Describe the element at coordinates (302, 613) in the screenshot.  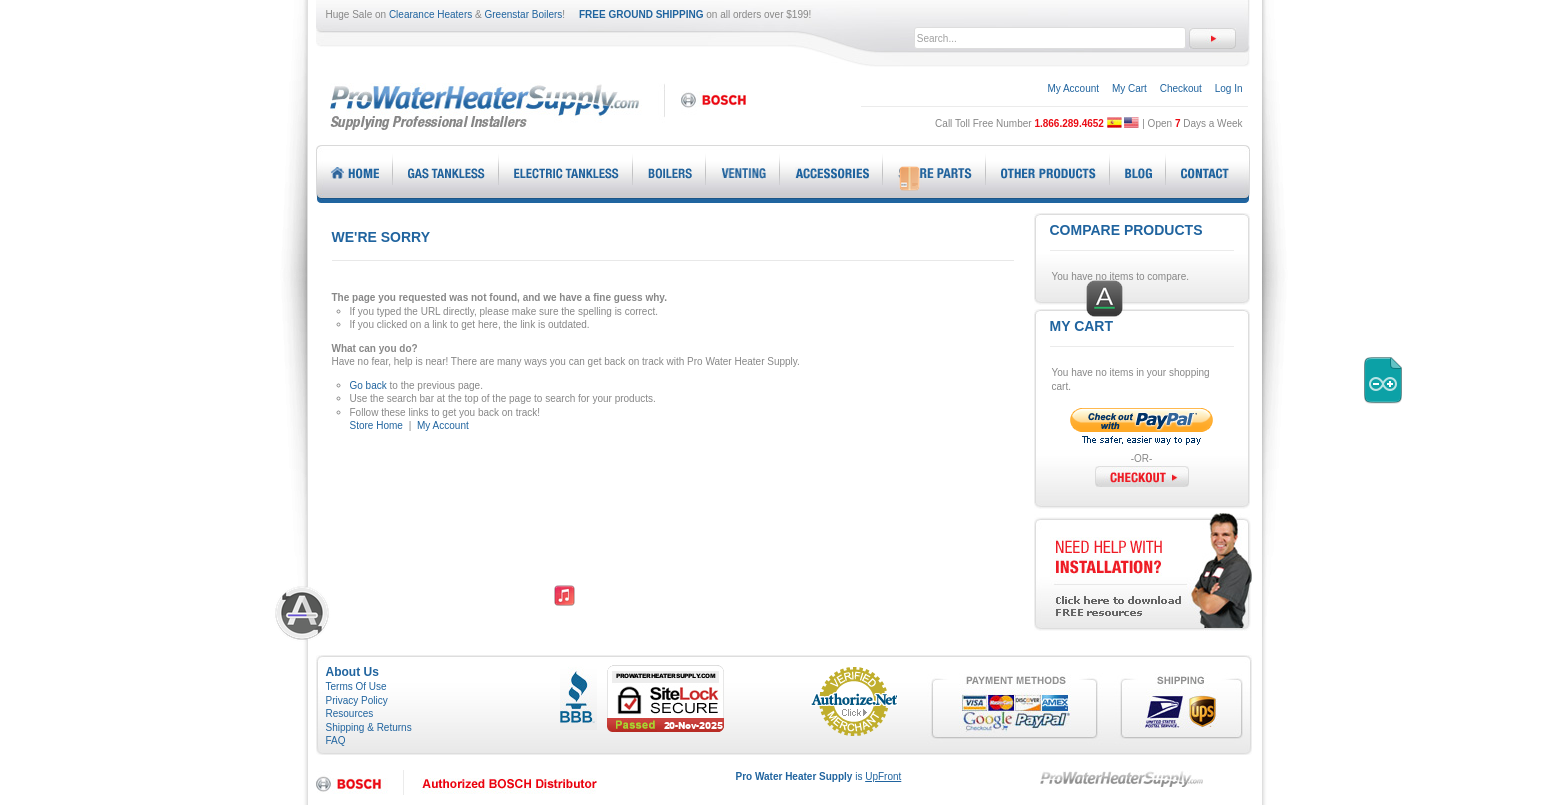
I see `check for available software updates` at that location.